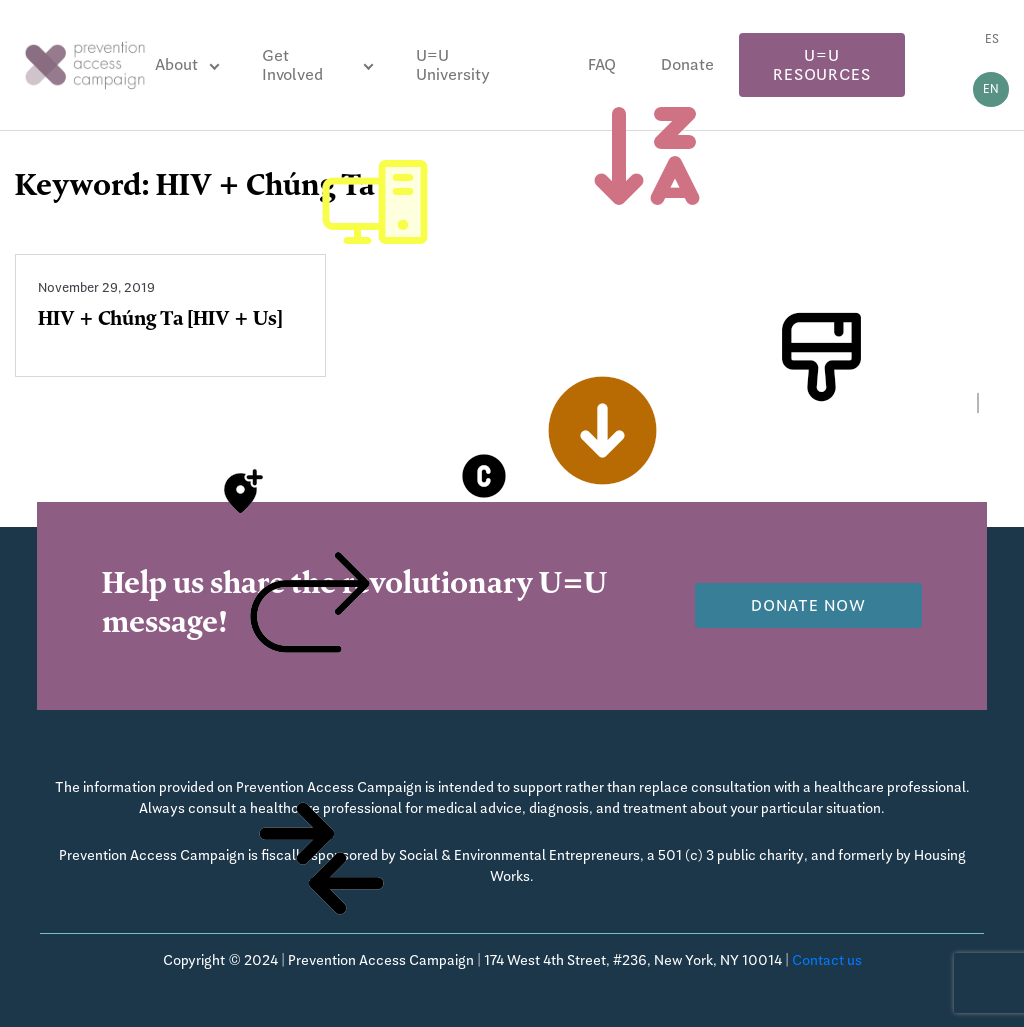  Describe the element at coordinates (821, 355) in the screenshot. I see `access painting or drawing tools` at that location.